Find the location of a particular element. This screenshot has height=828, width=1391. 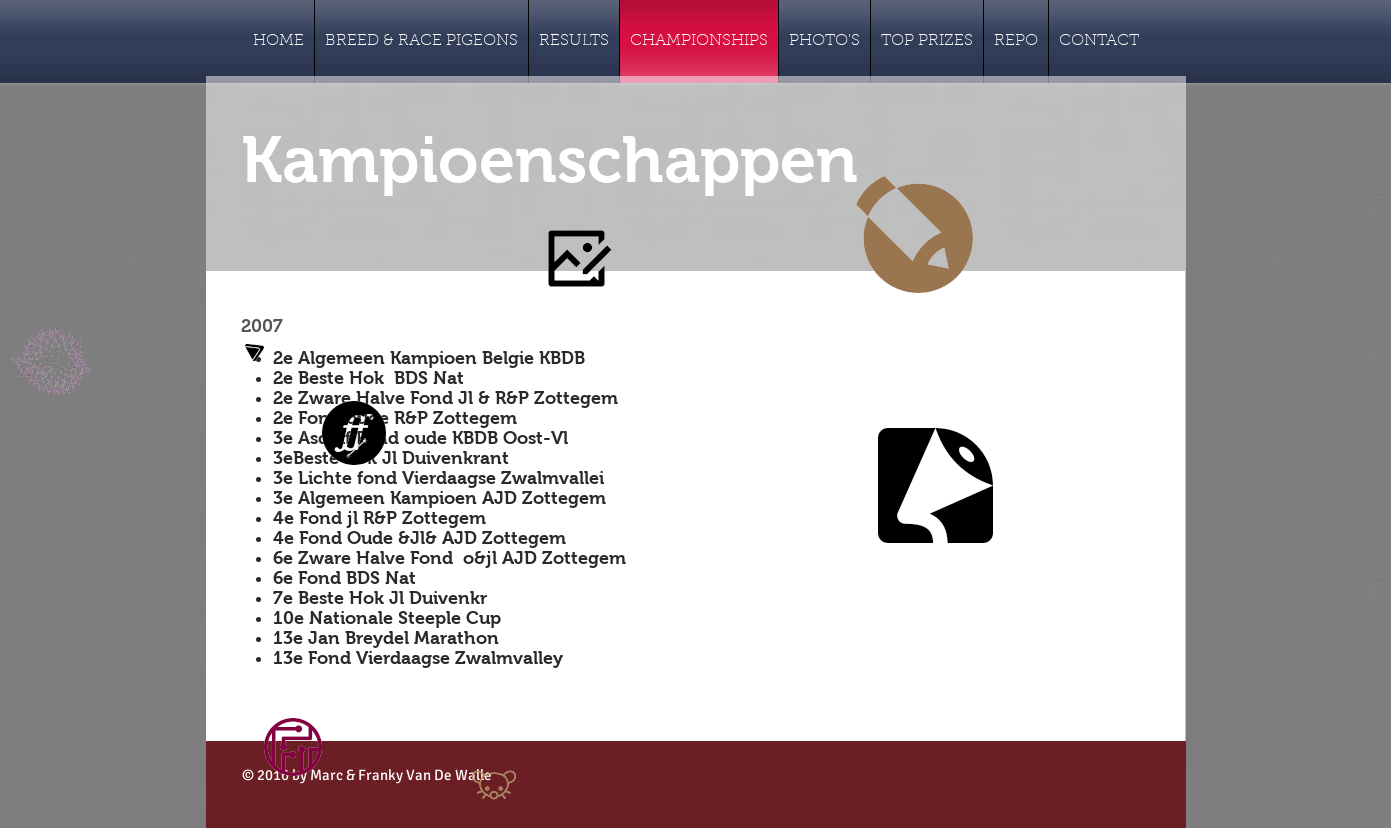

OpenBSD operating system logo is located at coordinates (50, 361).